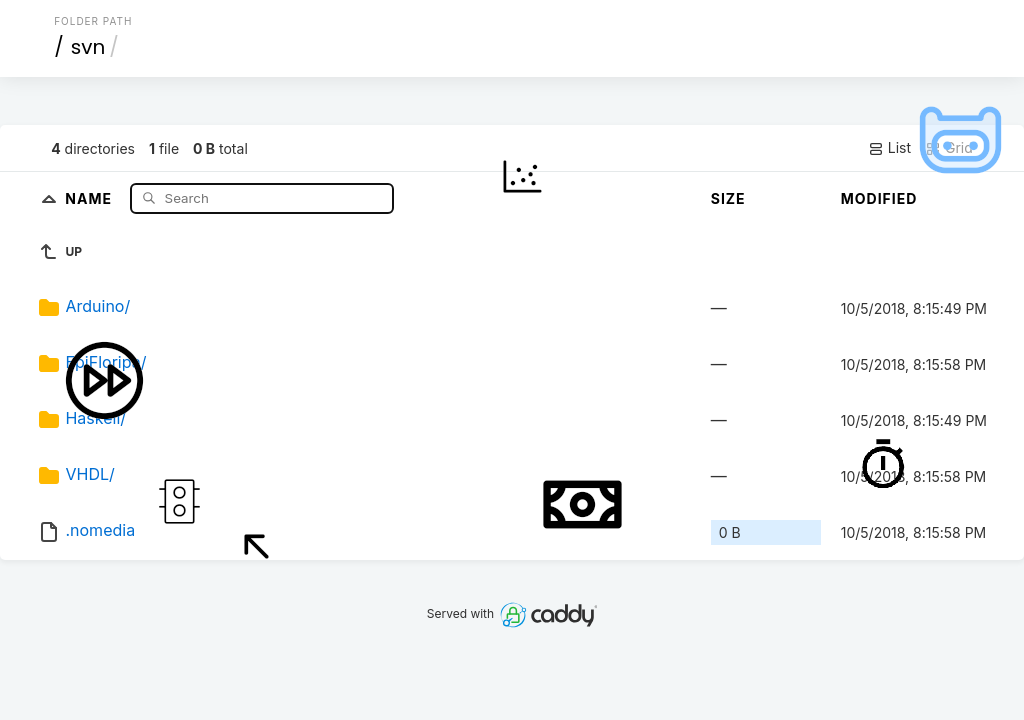  What do you see at coordinates (522, 176) in the screenshot?
I see `view scatter plot data` at bounding box center [522, 176].